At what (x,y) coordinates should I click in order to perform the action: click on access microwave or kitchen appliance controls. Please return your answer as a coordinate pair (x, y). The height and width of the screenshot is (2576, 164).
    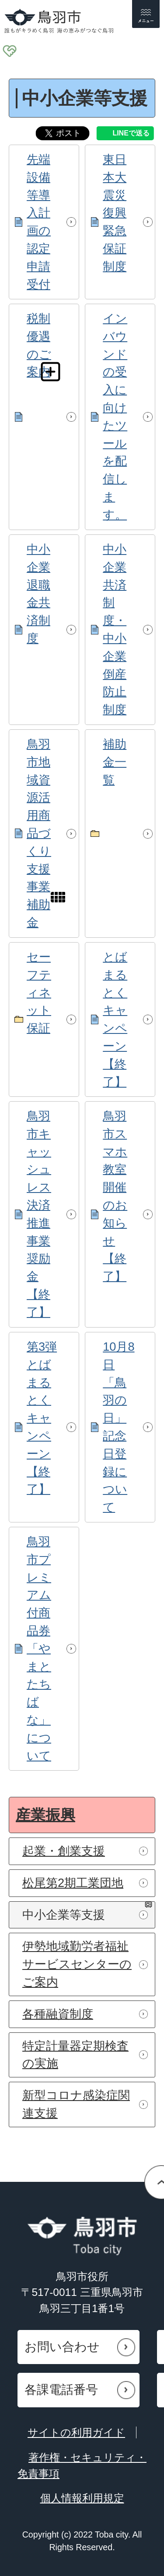
    Looking at the image, I should click on (148, 1904).